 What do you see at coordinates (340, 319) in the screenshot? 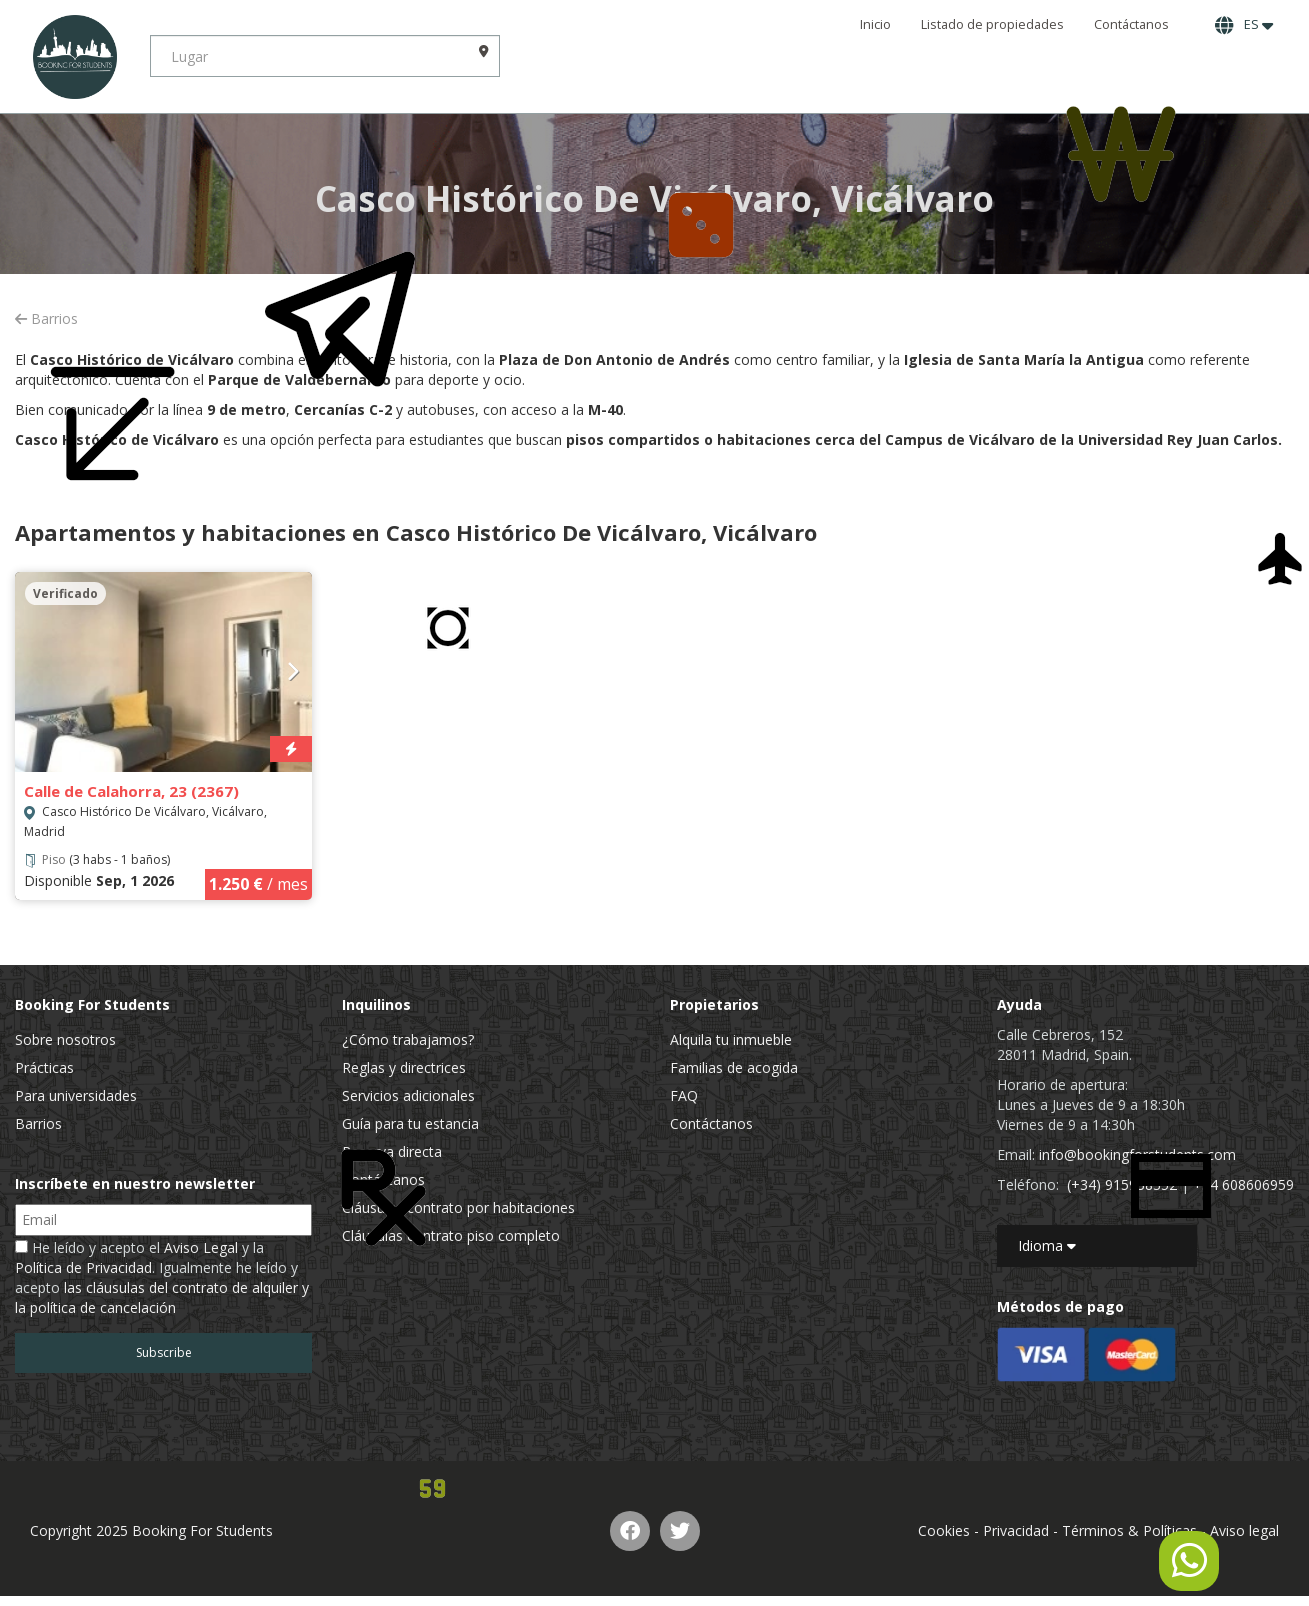
I see `open telegram messaging app` at bounding box center [340, 319].